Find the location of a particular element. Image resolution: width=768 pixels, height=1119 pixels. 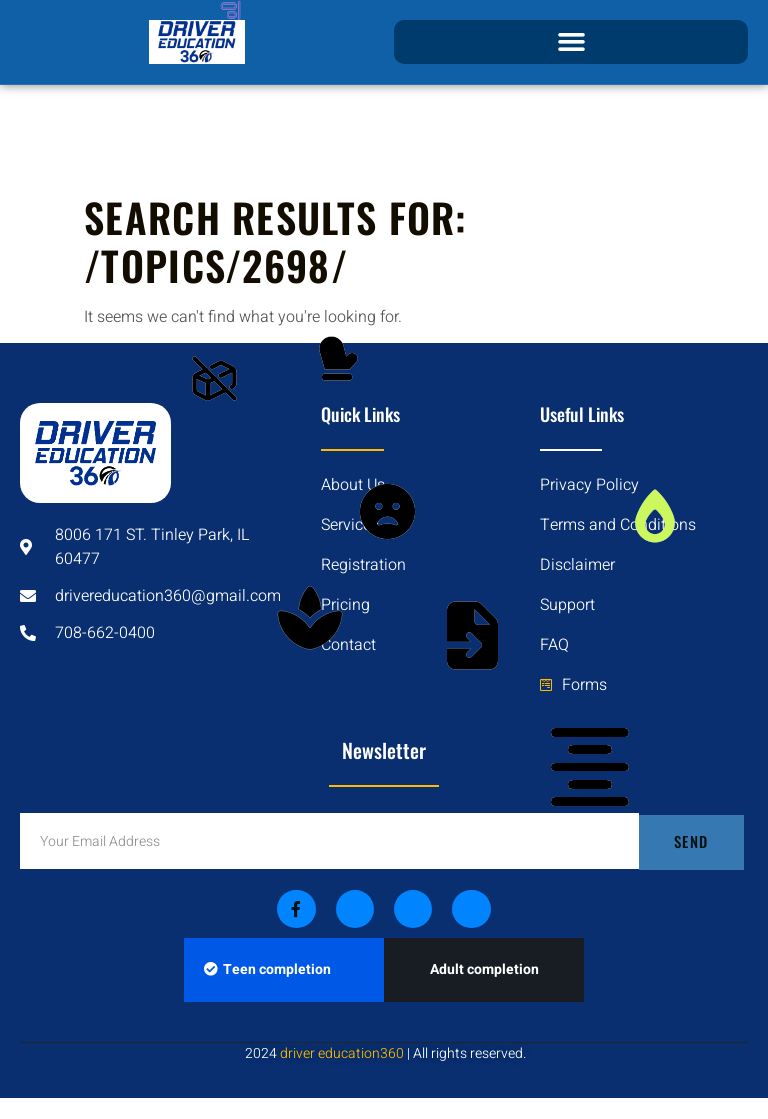

indicates cold weather or winter conditions is located at coordinates (338, 358).